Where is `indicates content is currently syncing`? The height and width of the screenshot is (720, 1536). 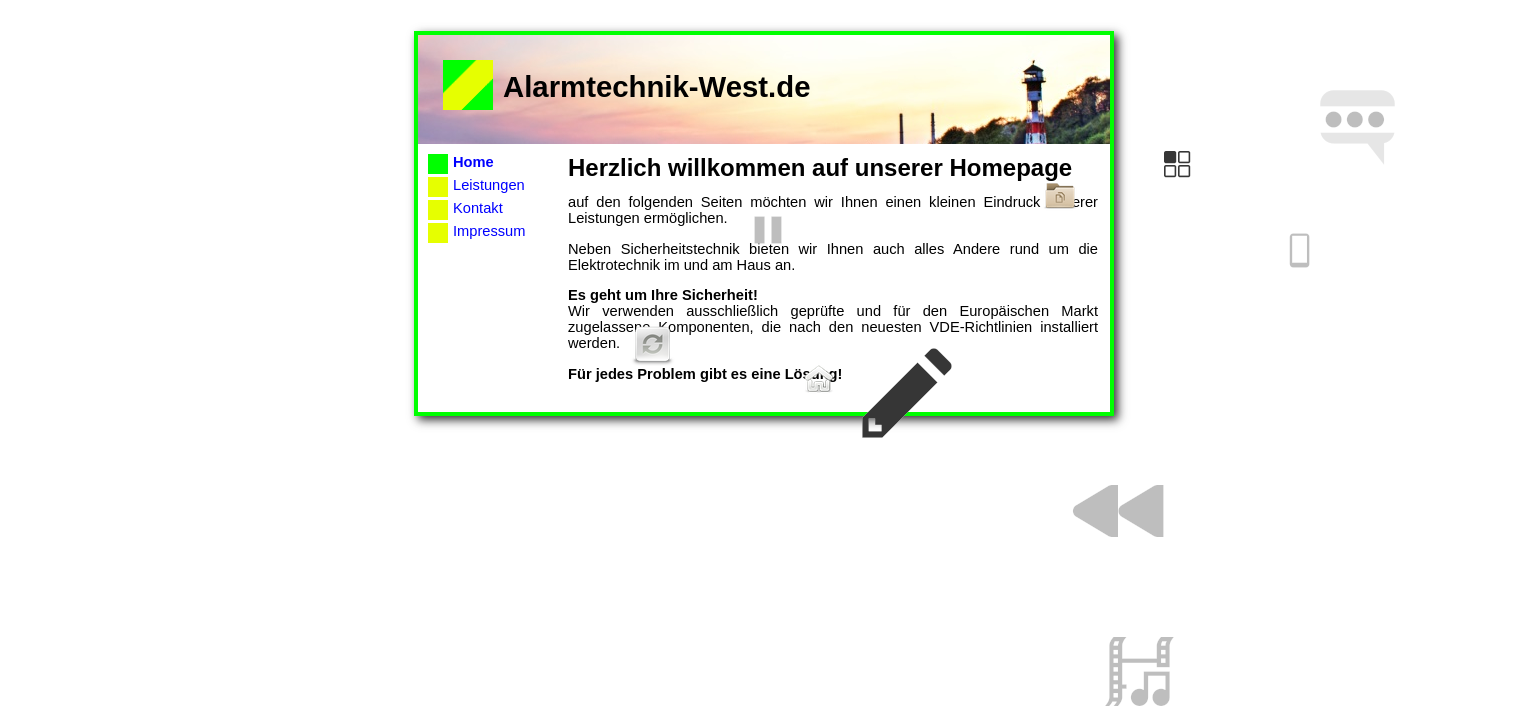 indicates content is currently syncing is located at coordinates (653, 346).